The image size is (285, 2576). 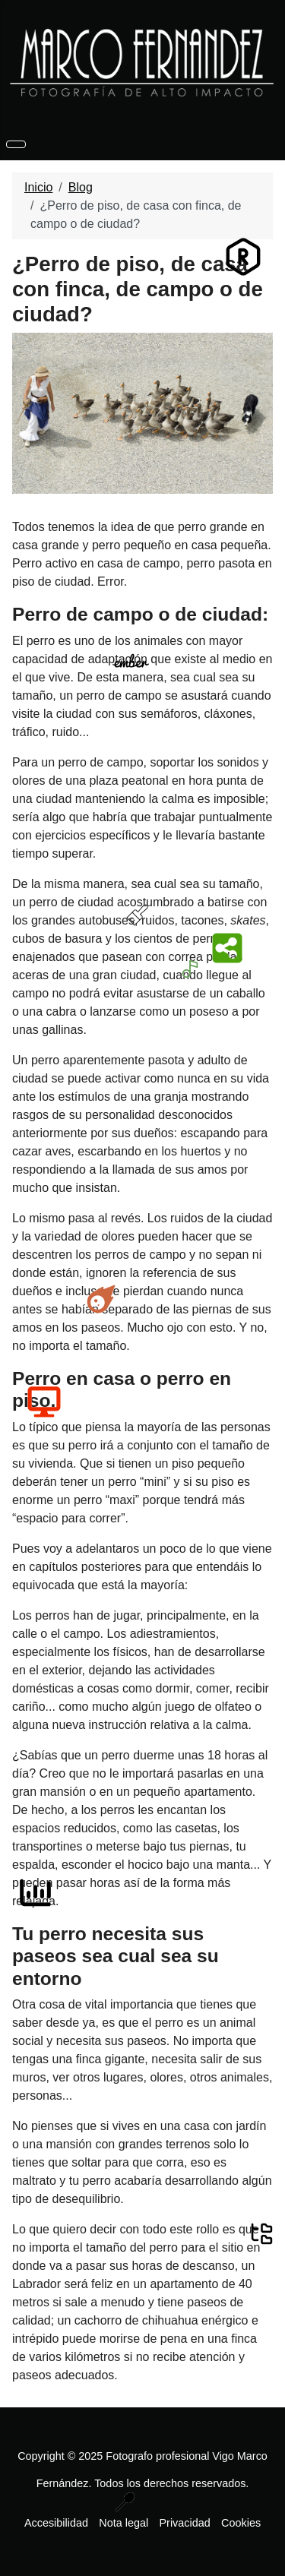 I want to click on access display settings, so click(x=44, y=1401).